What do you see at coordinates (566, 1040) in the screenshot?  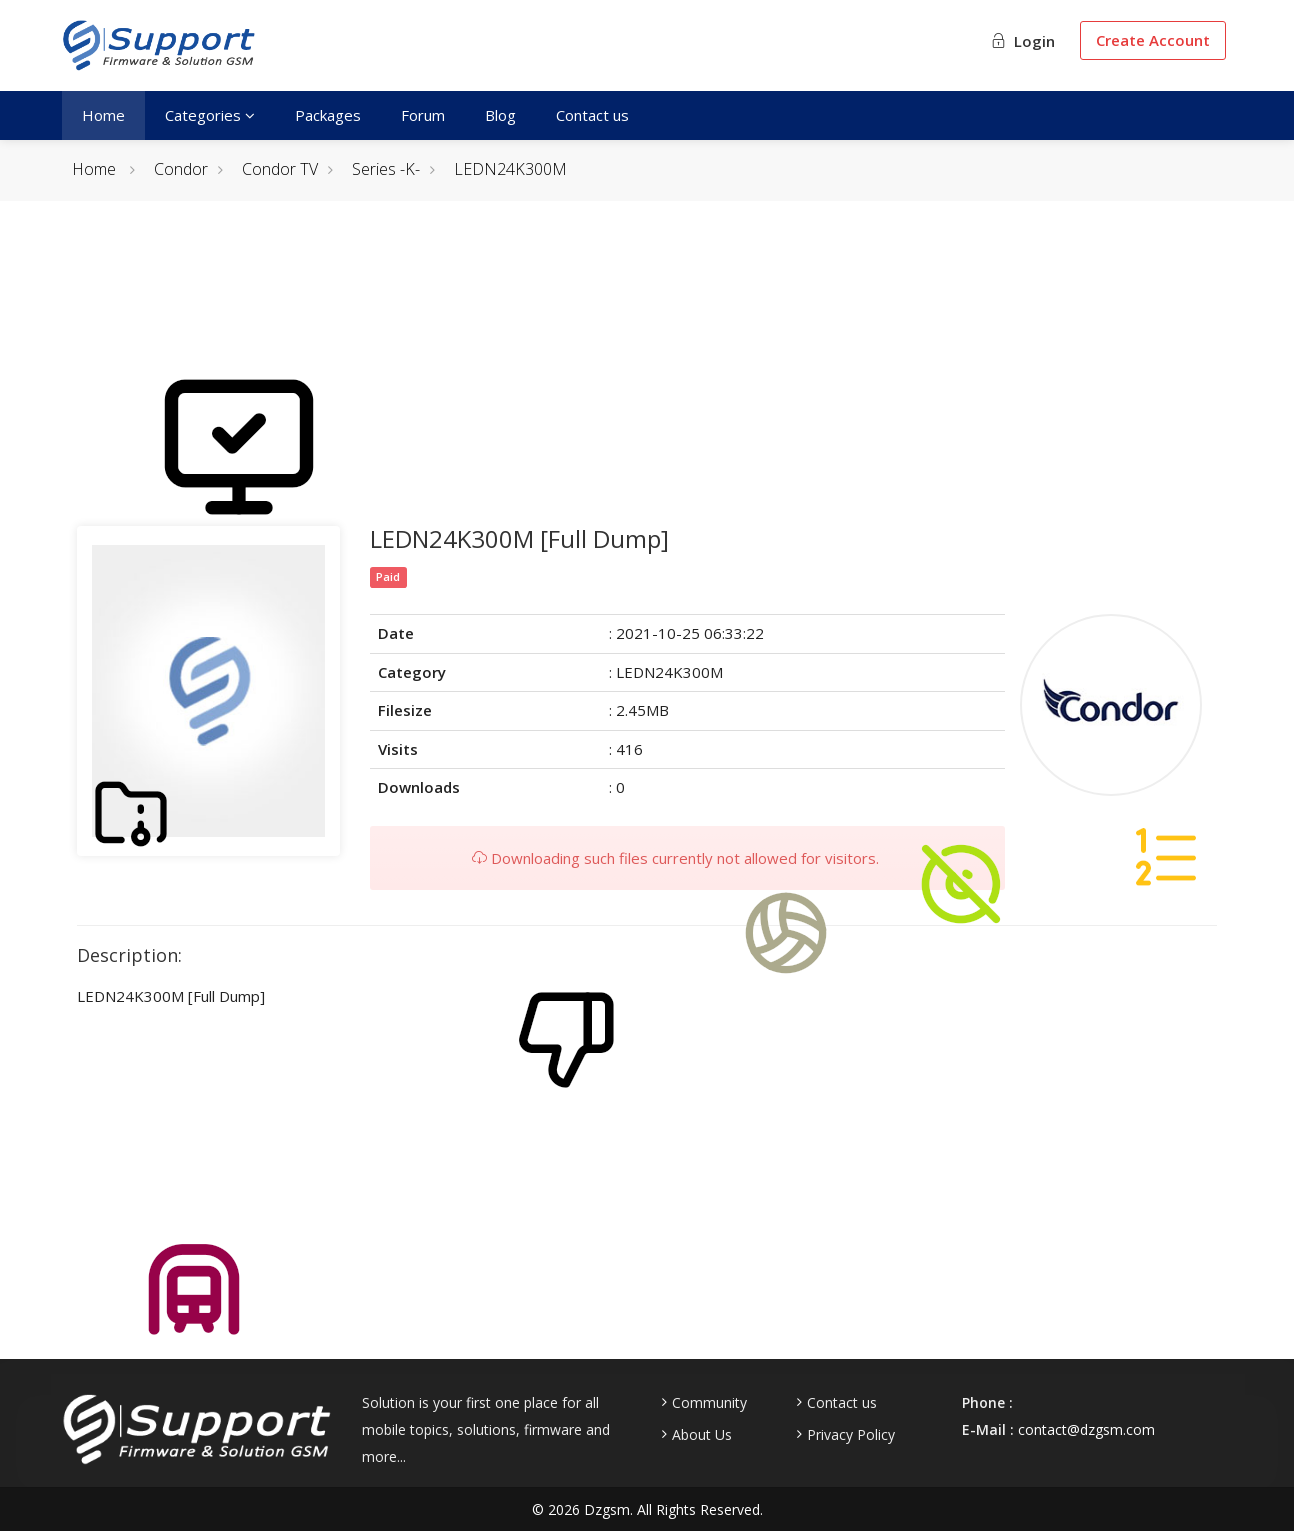 I see `dislike or downvote content` at bounding box center [566, 1040].